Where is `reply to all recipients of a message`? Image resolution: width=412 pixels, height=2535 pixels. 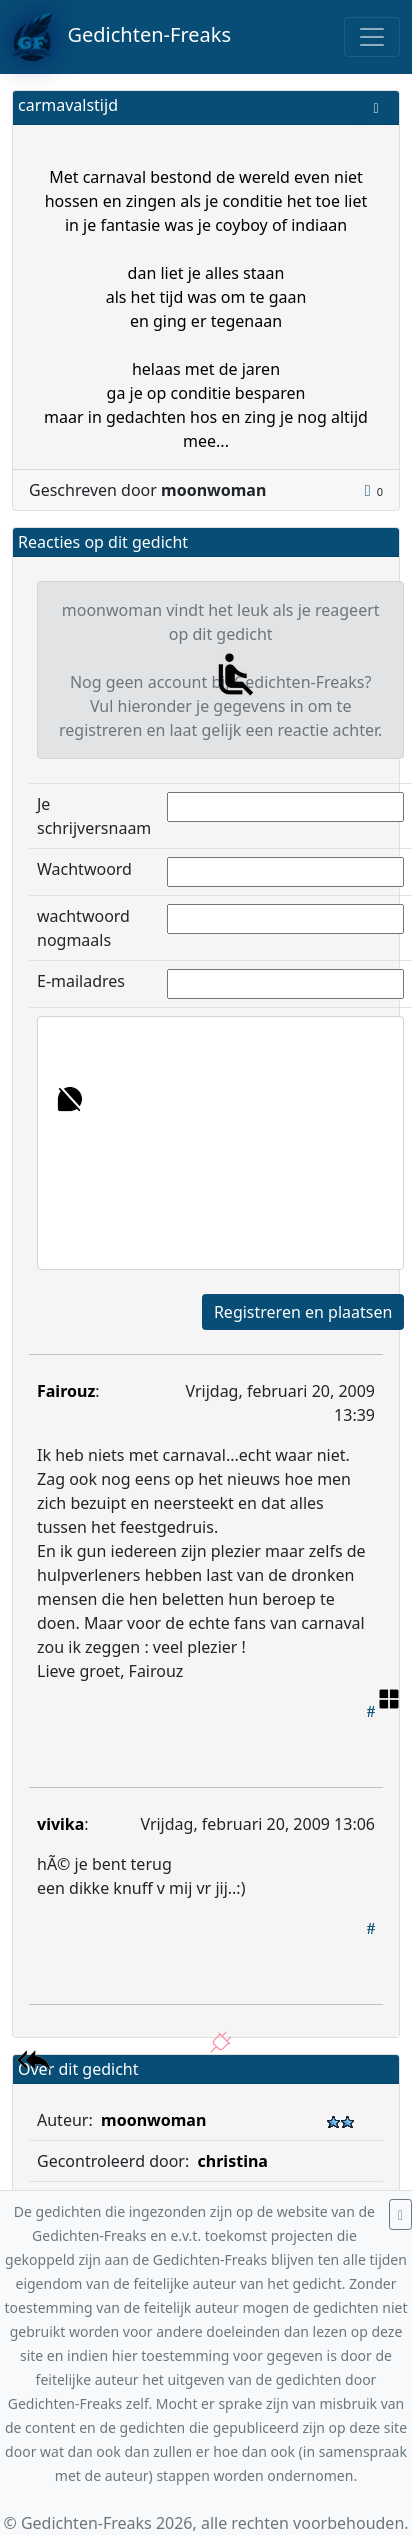 reply to all recipients of a message is located at coordinates (34, 2060).